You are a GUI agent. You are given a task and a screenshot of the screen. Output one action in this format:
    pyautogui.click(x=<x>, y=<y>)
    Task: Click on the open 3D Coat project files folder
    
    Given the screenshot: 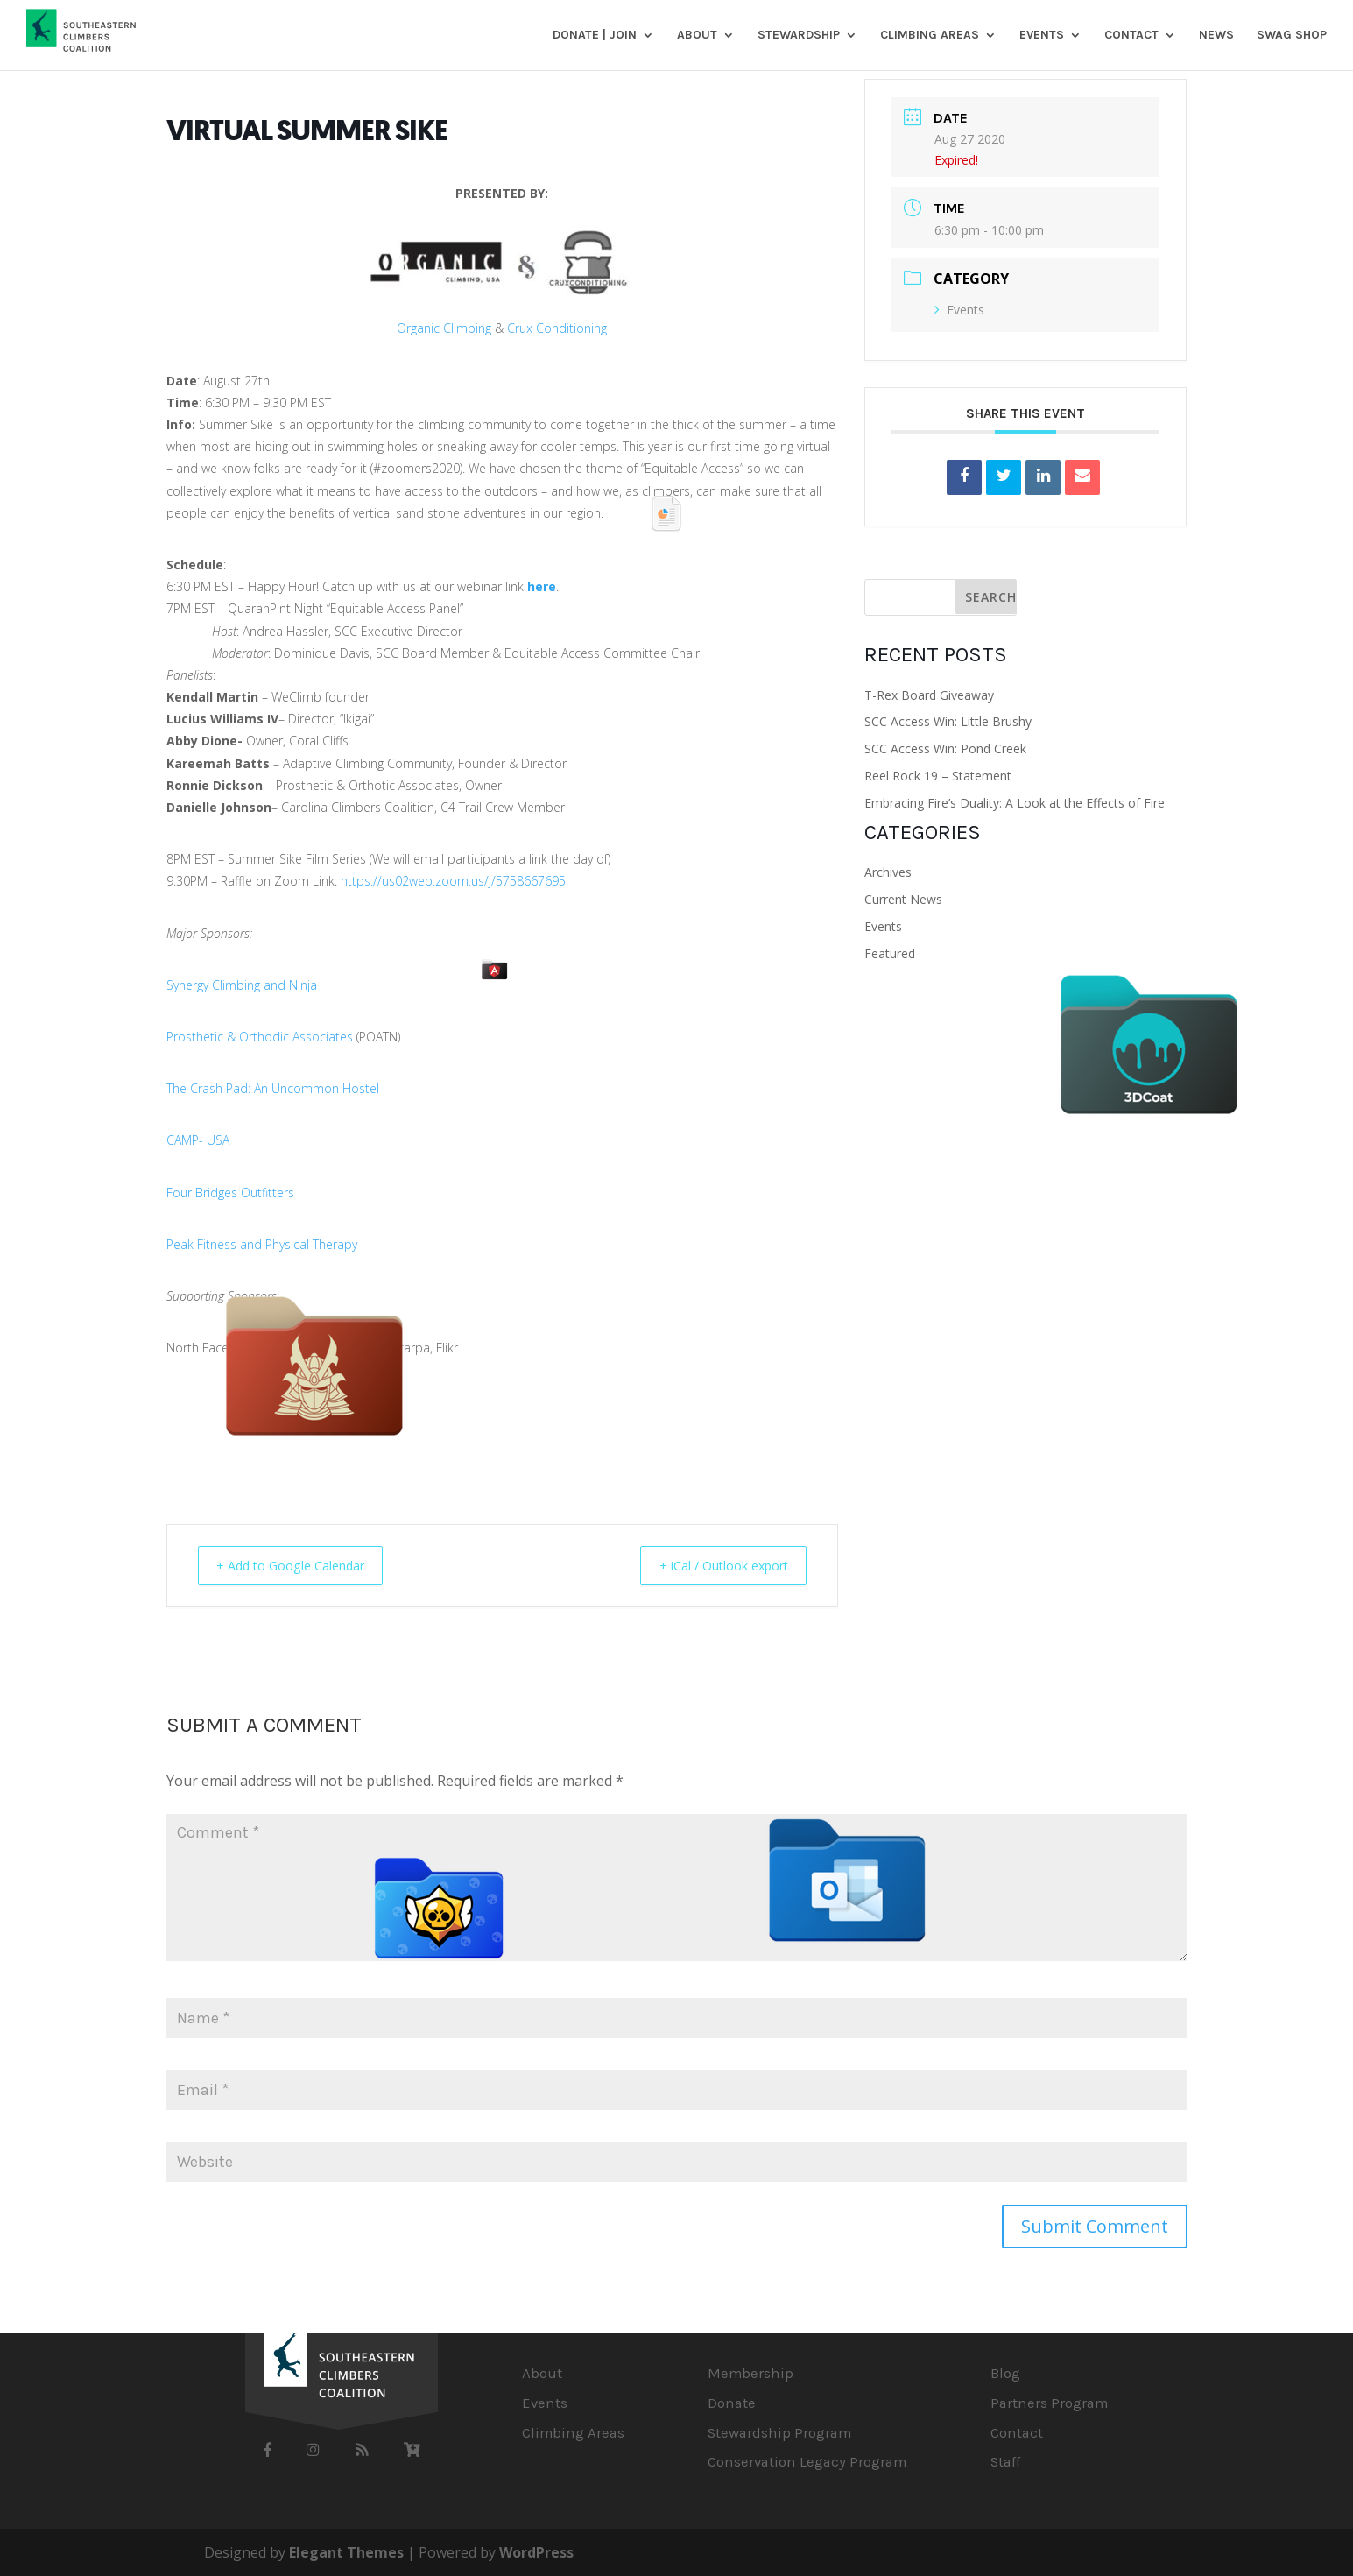 What is the action you would take?
    pyautogui.click(x=1148, y=1049)
    